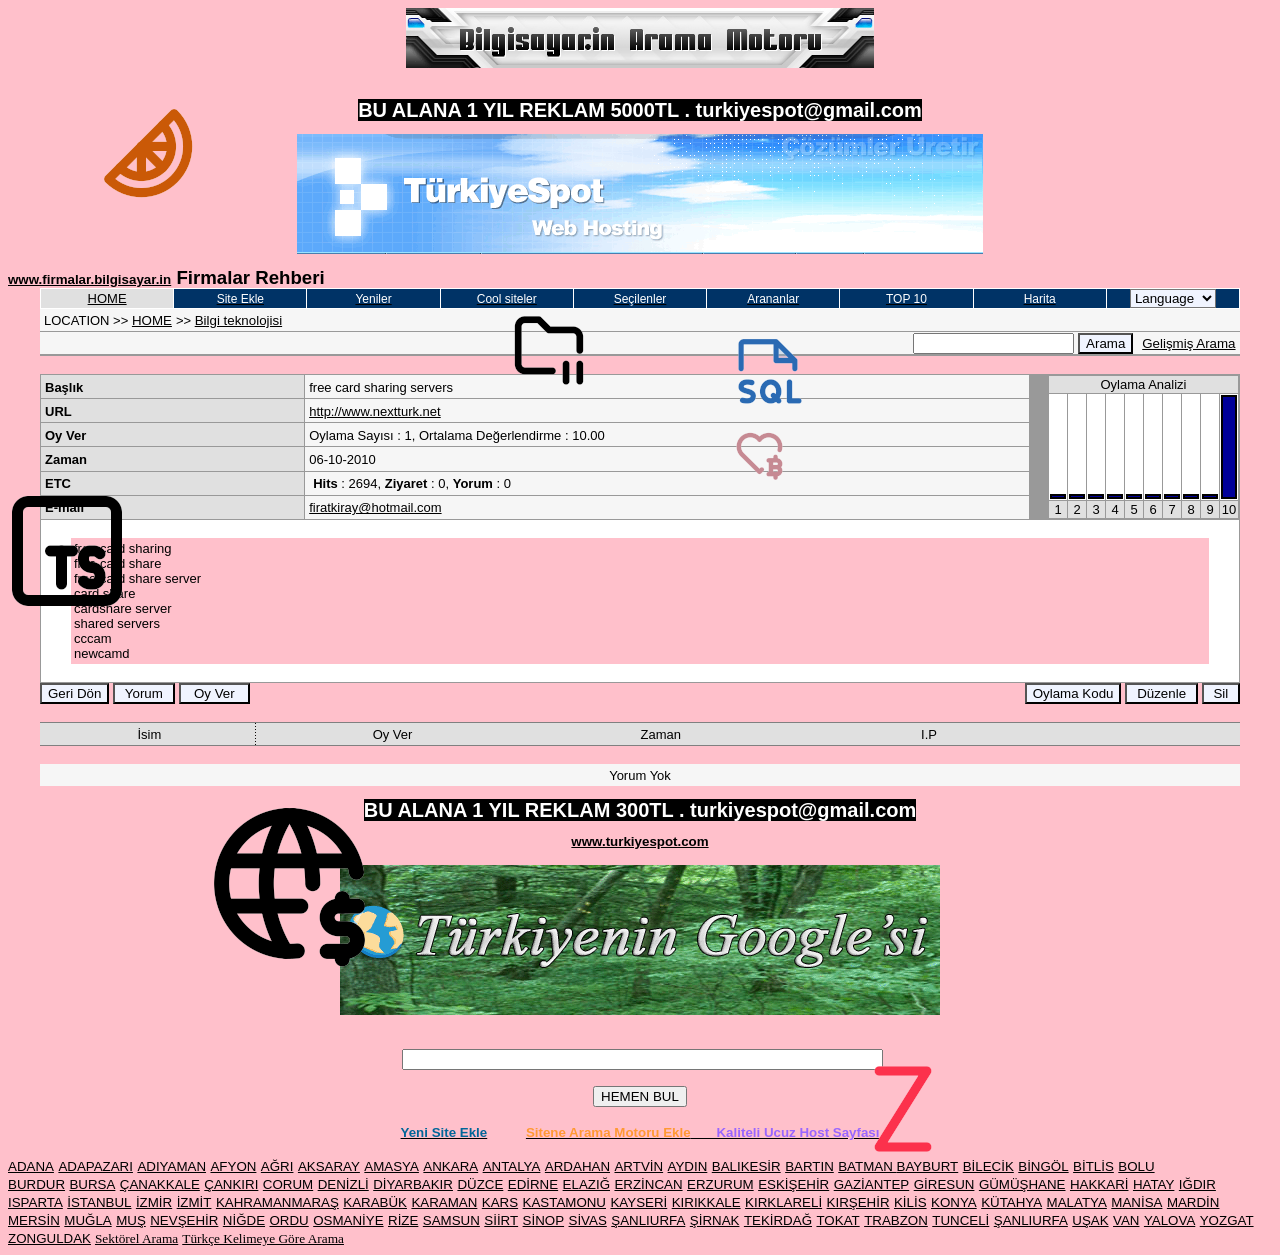 Image resolution: width=1280 pixels, height=1255 pixels. What do you see at coordinates (67, 551) in the screenshot?
I see `indicates a TypeScript file or project` at bounding box center [67, 551].